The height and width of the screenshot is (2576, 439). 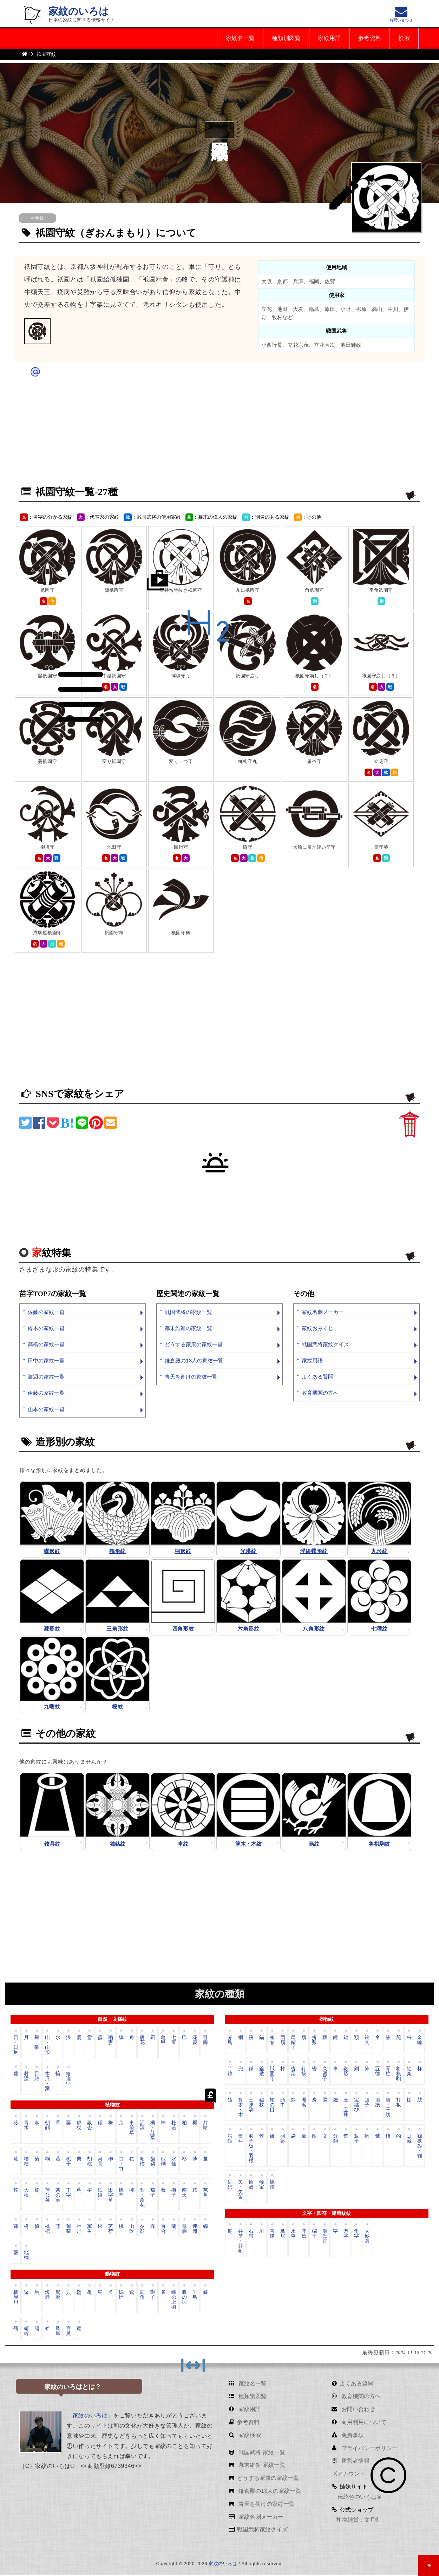 I want to click on sunrise or sunset indicator, so click(x=215, y=1163).